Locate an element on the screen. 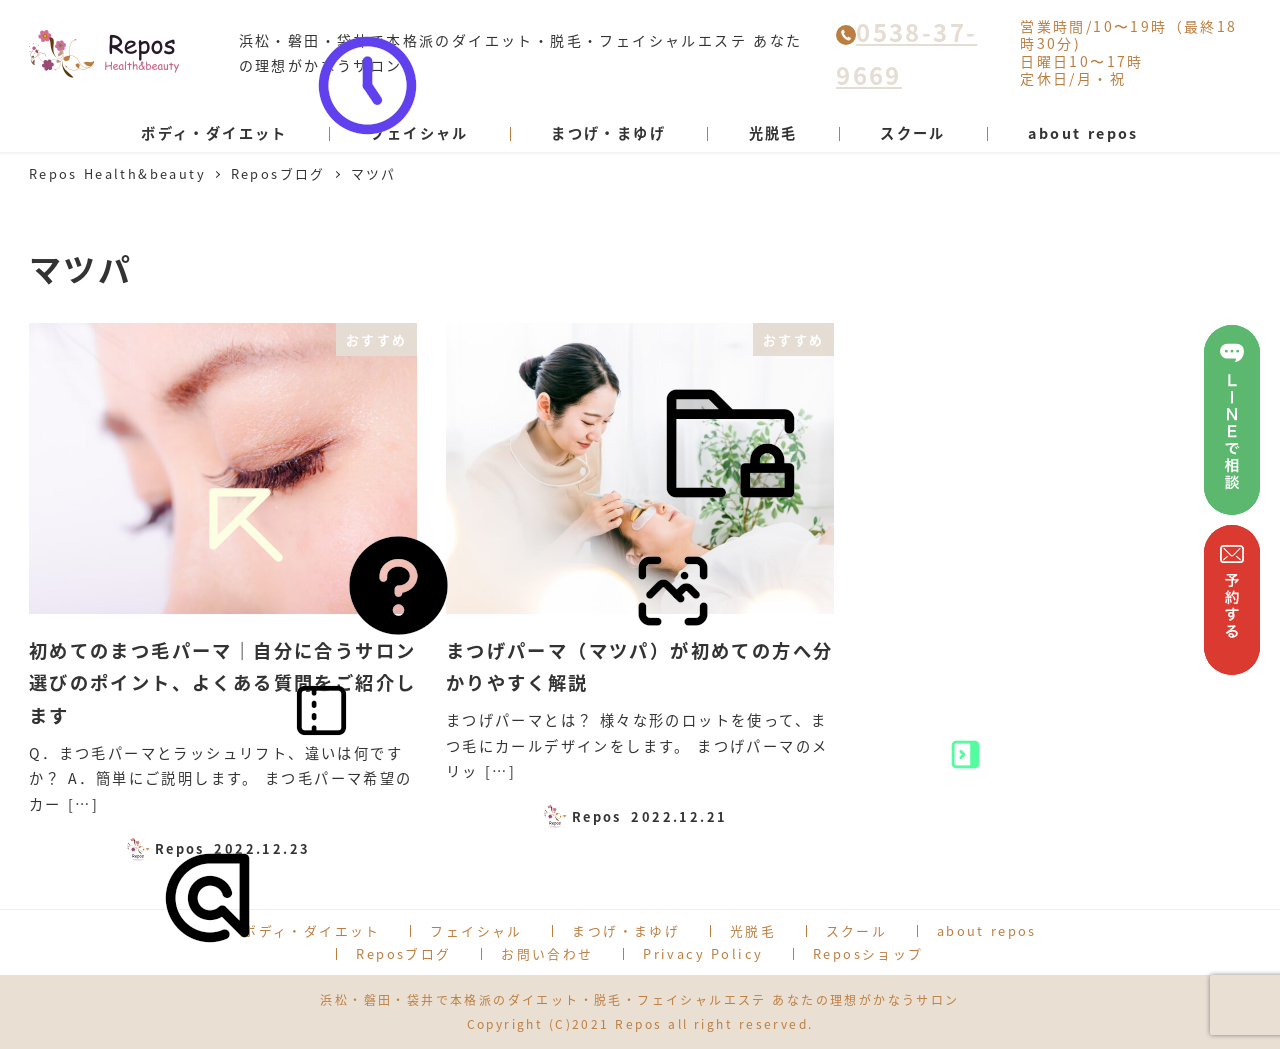 The width and height of the screenshot is (1280, 1049). scan or digitize a photo is located at coordinates (673, 591).